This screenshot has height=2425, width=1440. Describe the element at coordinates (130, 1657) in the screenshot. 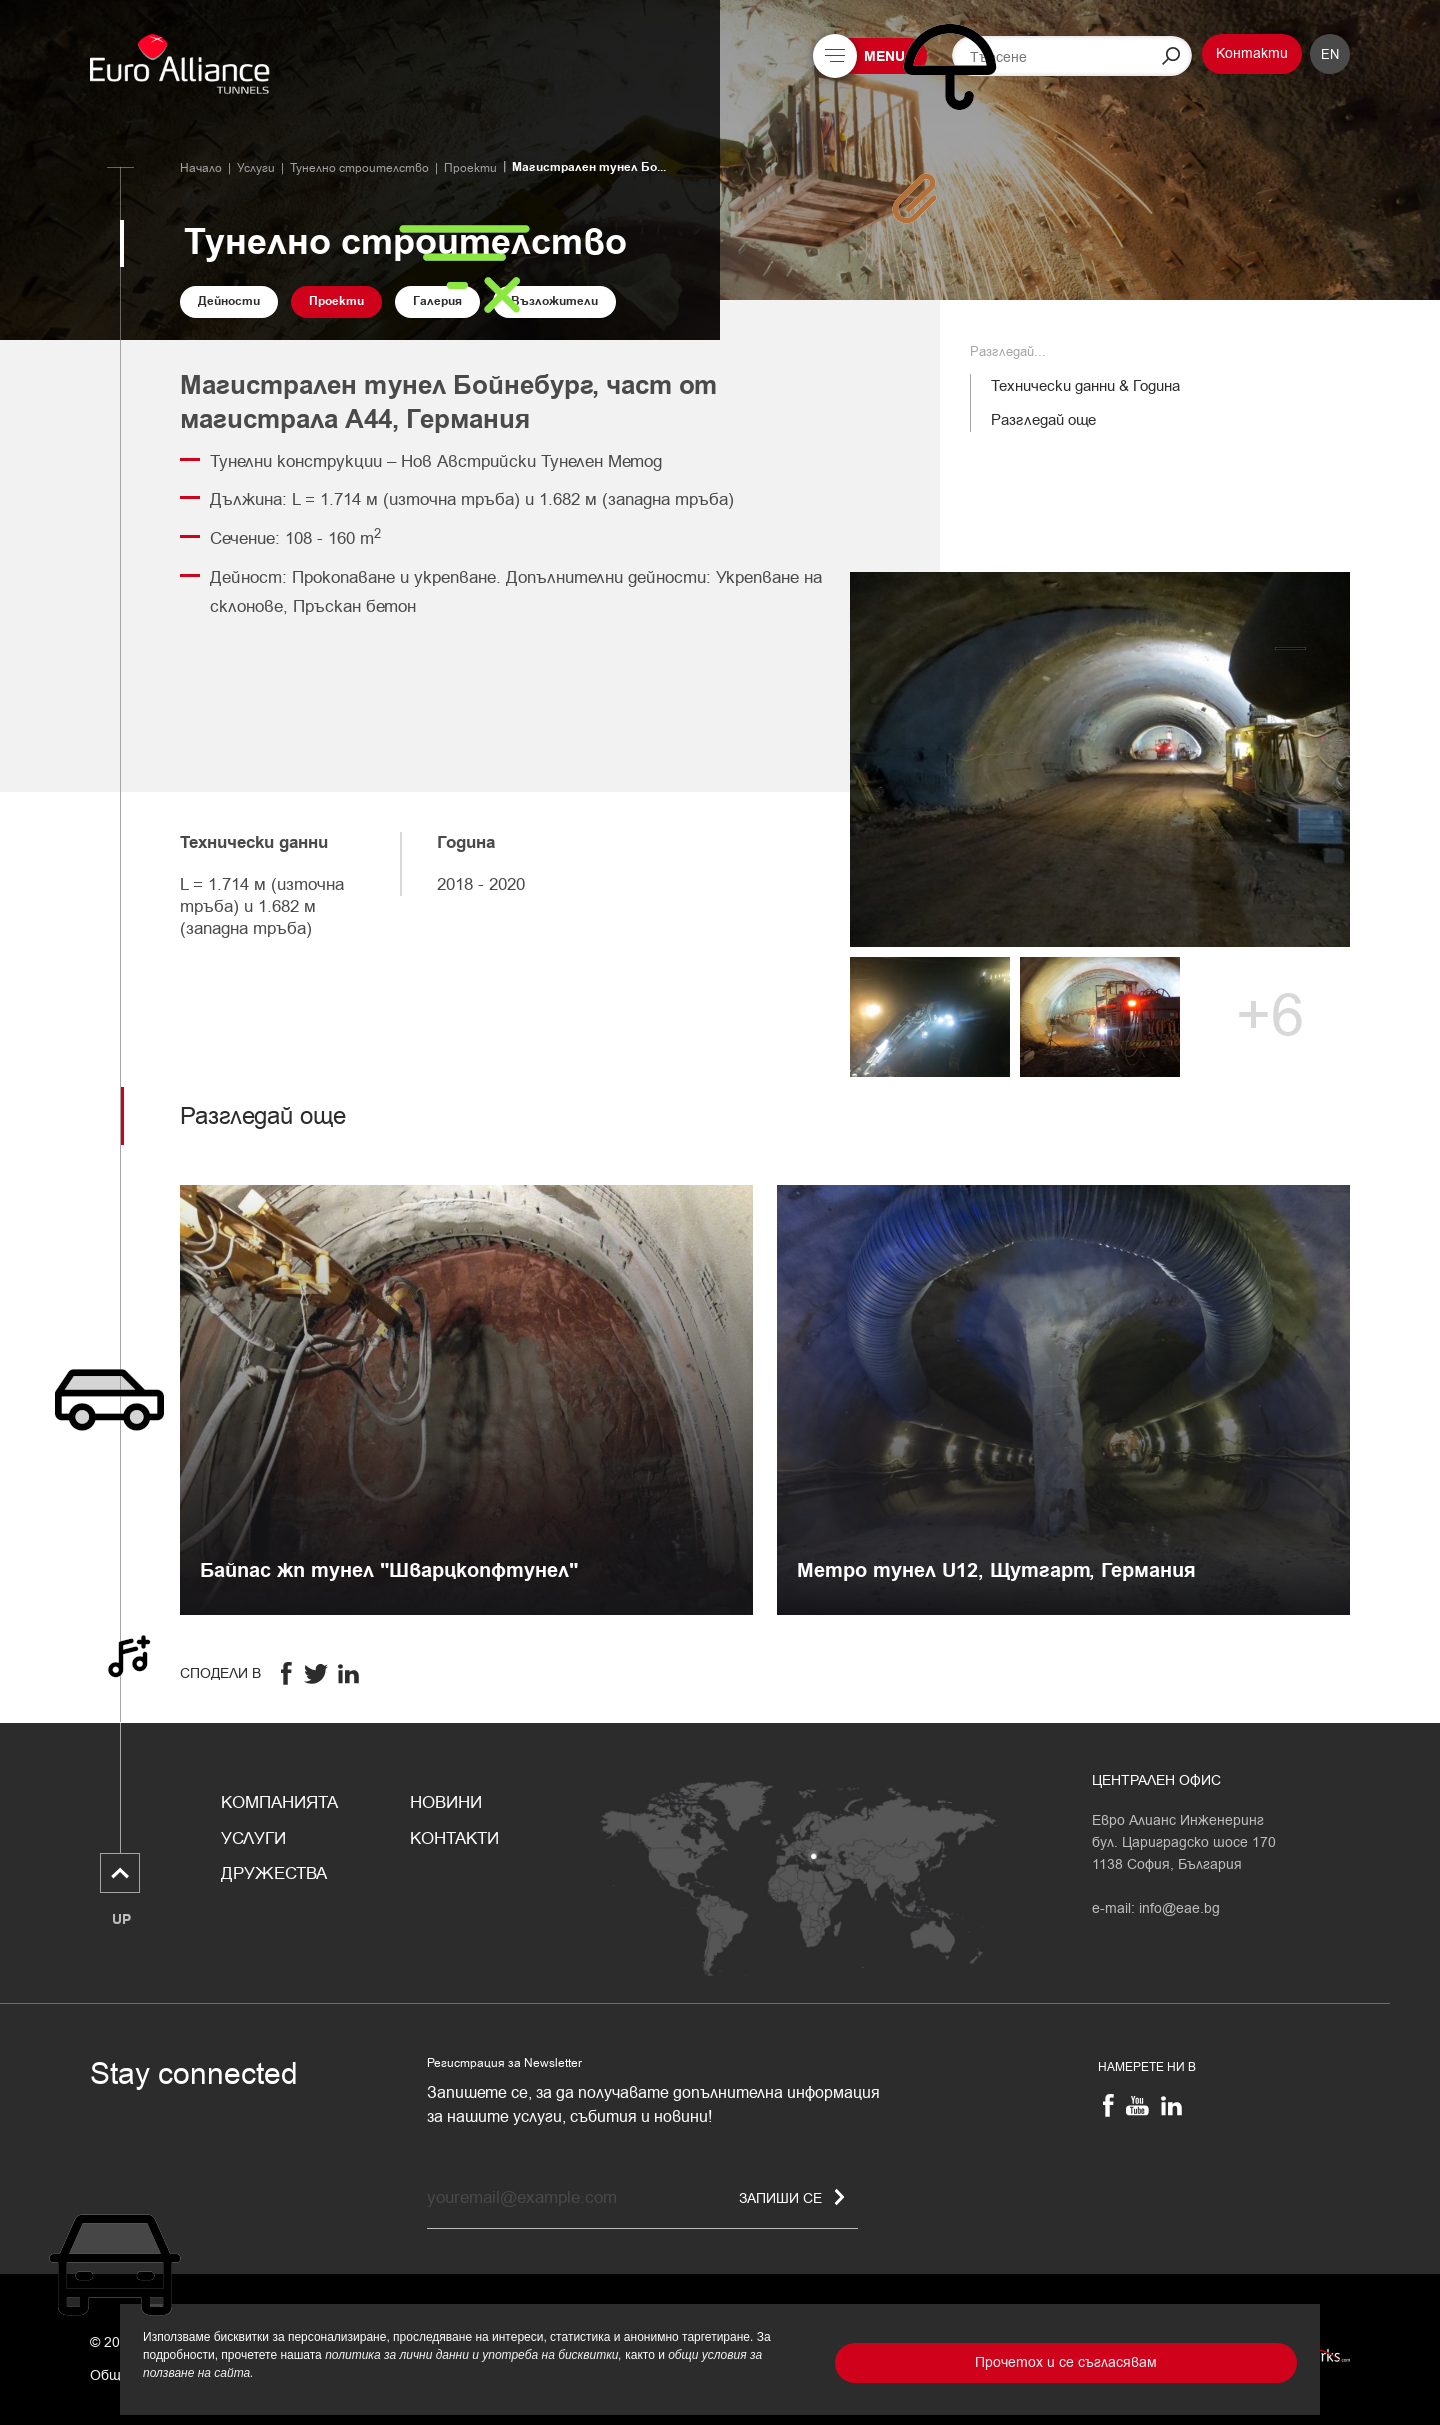

I see `add a new song to playlist` at that location.